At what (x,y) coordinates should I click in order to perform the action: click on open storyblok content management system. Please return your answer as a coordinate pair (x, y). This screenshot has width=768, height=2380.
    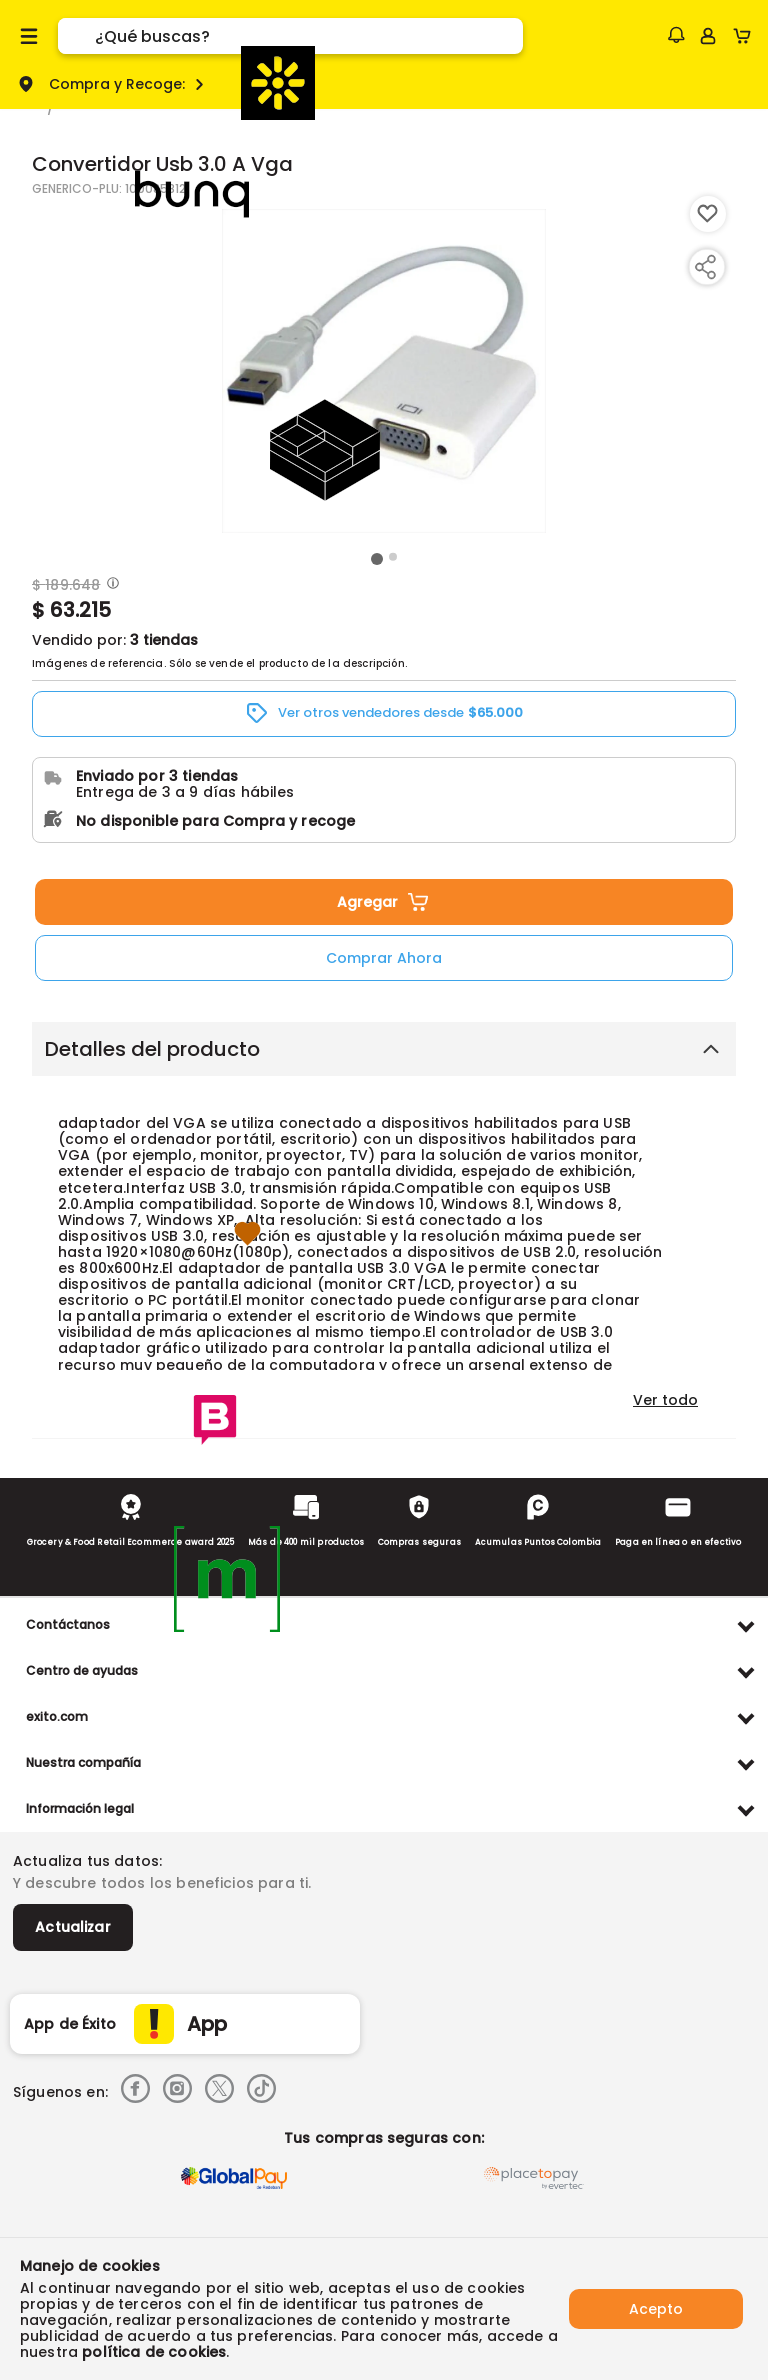
    Looking at the image, I should click on (215, 1420).